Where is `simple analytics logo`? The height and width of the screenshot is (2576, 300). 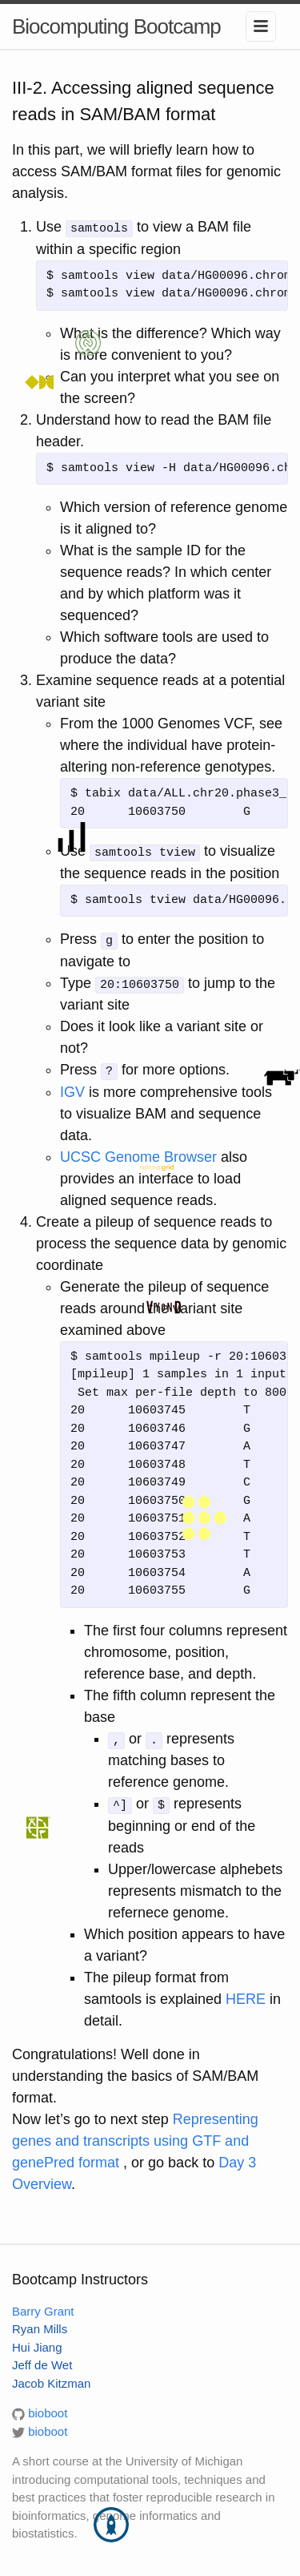
simple analytics logo is located at coordinates (71, 836).